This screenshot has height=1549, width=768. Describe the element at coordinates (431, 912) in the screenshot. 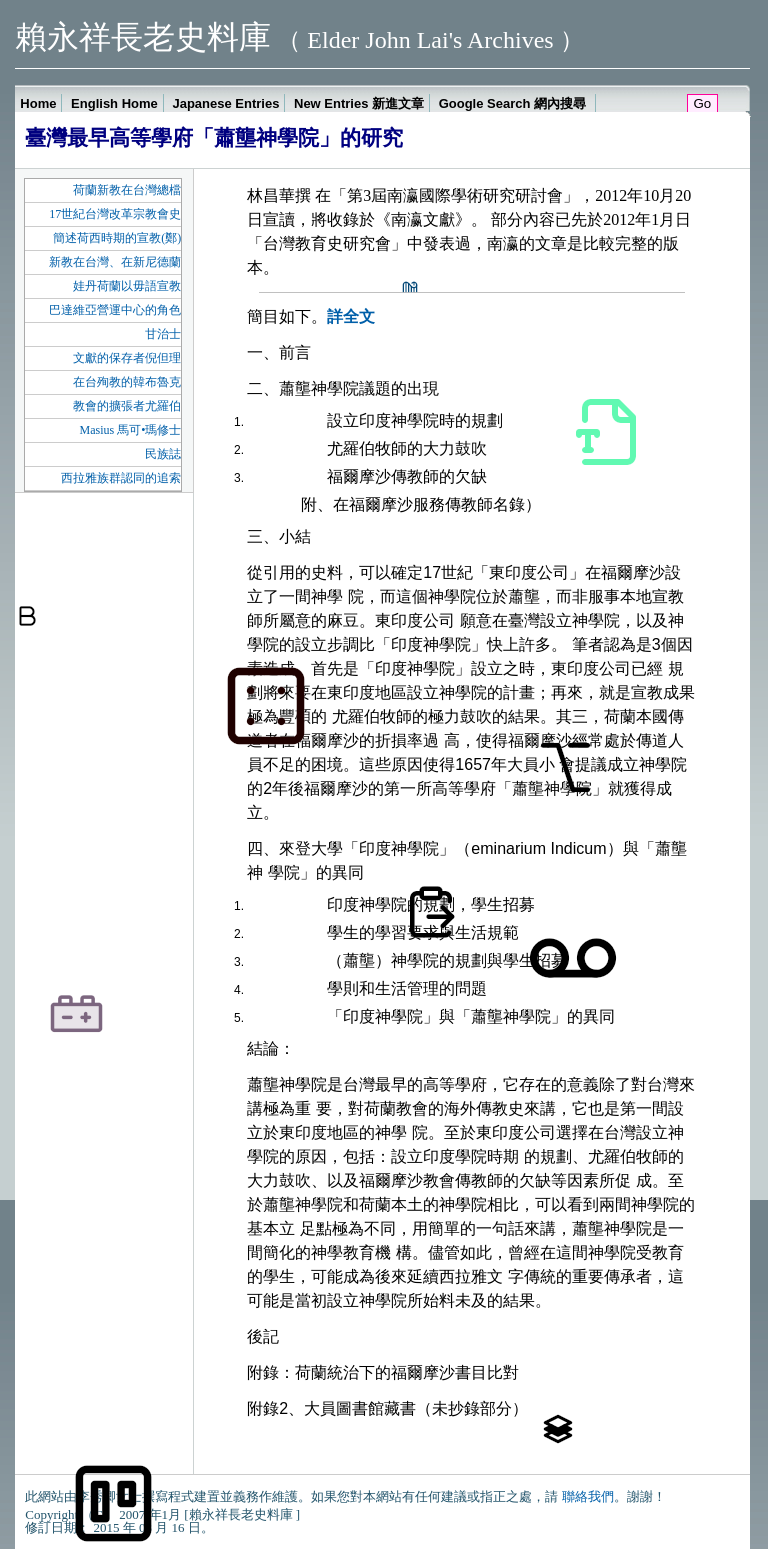

I see `paste content from clipboard` at that location.